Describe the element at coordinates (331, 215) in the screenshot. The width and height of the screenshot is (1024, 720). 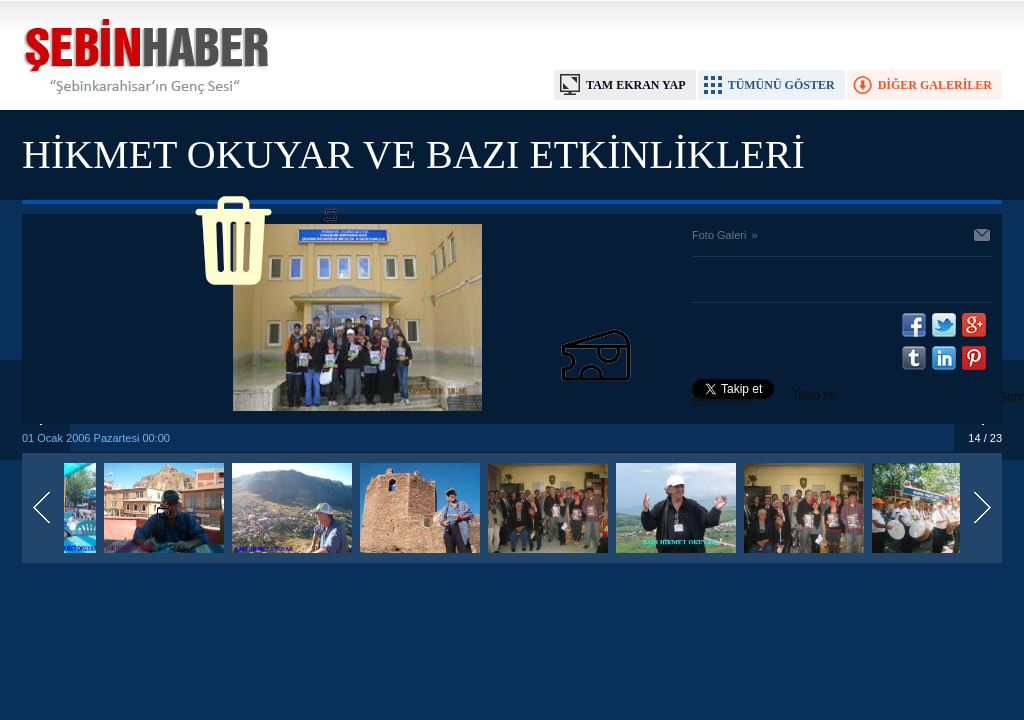
I see `enable repeat mode for media playback` at that location.